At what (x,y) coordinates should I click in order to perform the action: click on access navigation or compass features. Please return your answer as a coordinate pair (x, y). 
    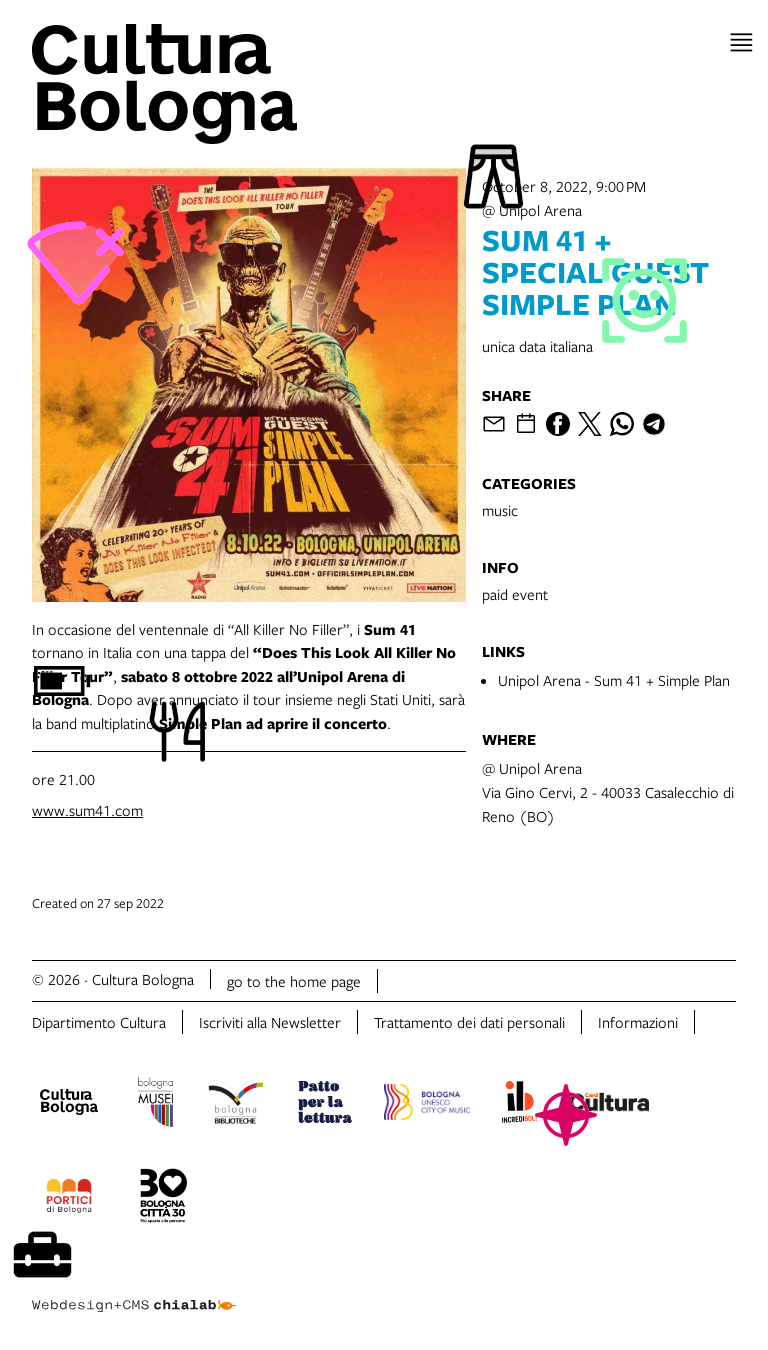
    Looking at the image, I should click on (566, 1115).